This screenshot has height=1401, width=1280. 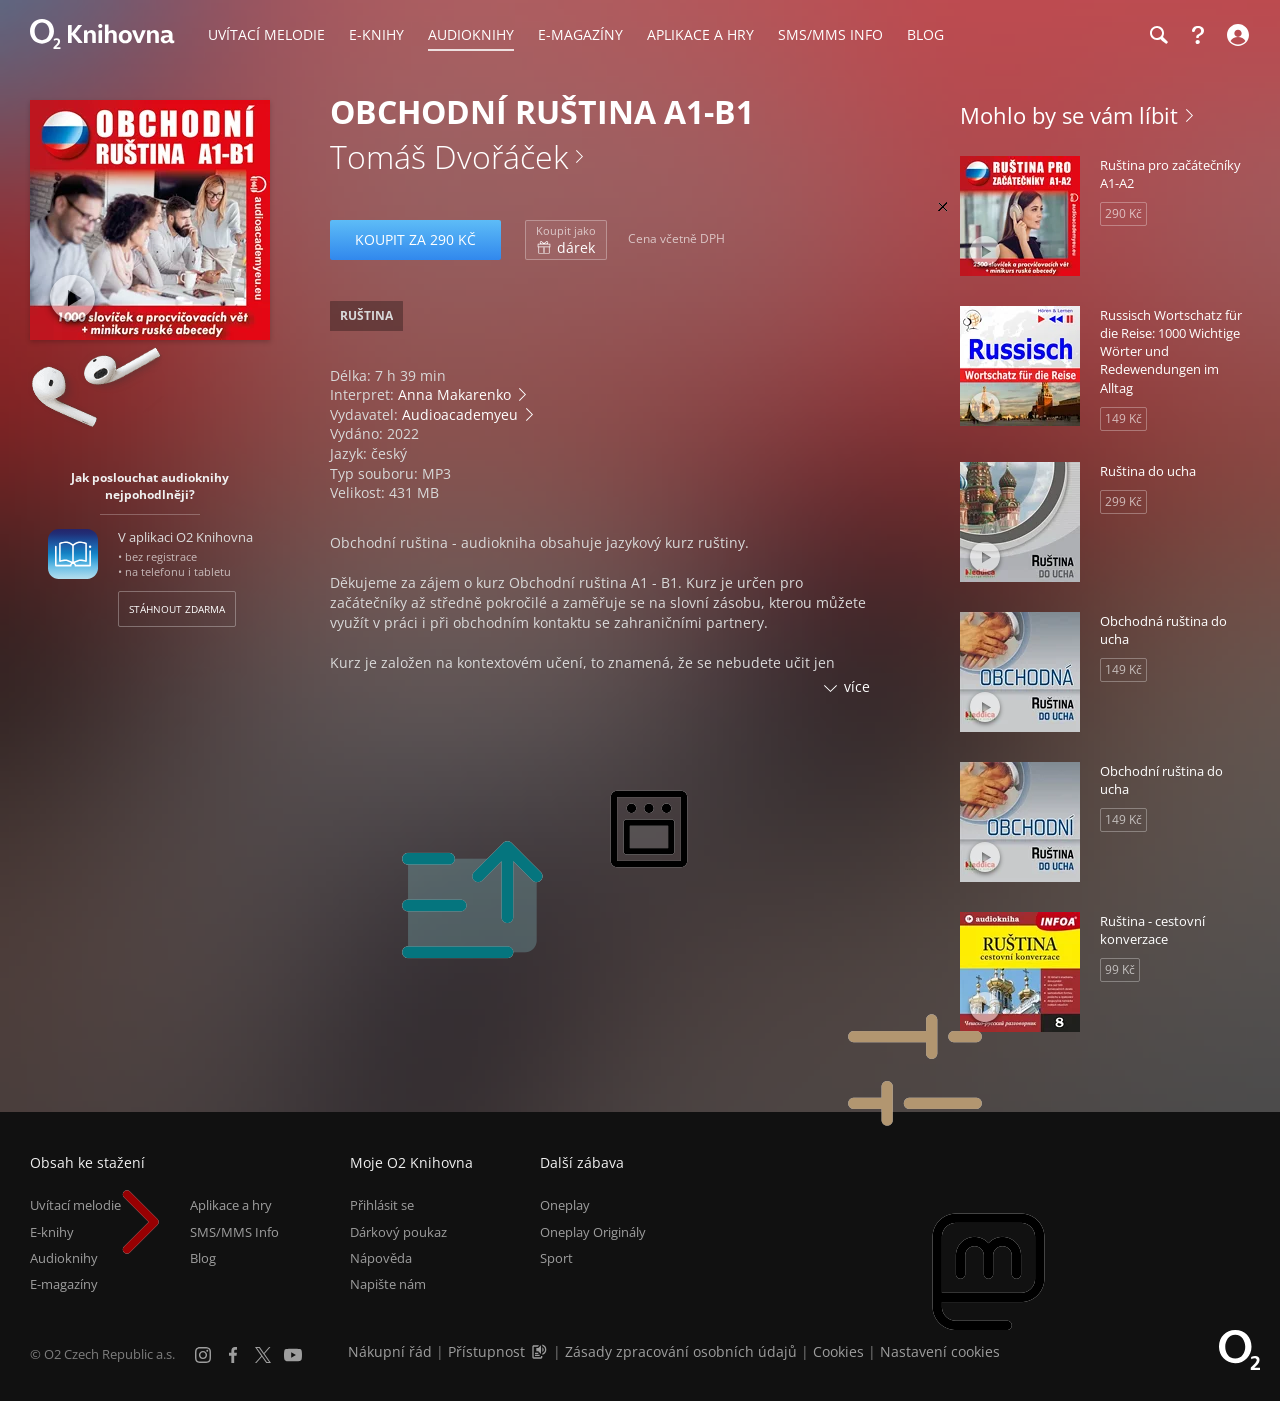 What do you see at coordinates (915, 1070) in the screenshot?
I see `adjust settings or preferences` at bounding box center [915, 1070].